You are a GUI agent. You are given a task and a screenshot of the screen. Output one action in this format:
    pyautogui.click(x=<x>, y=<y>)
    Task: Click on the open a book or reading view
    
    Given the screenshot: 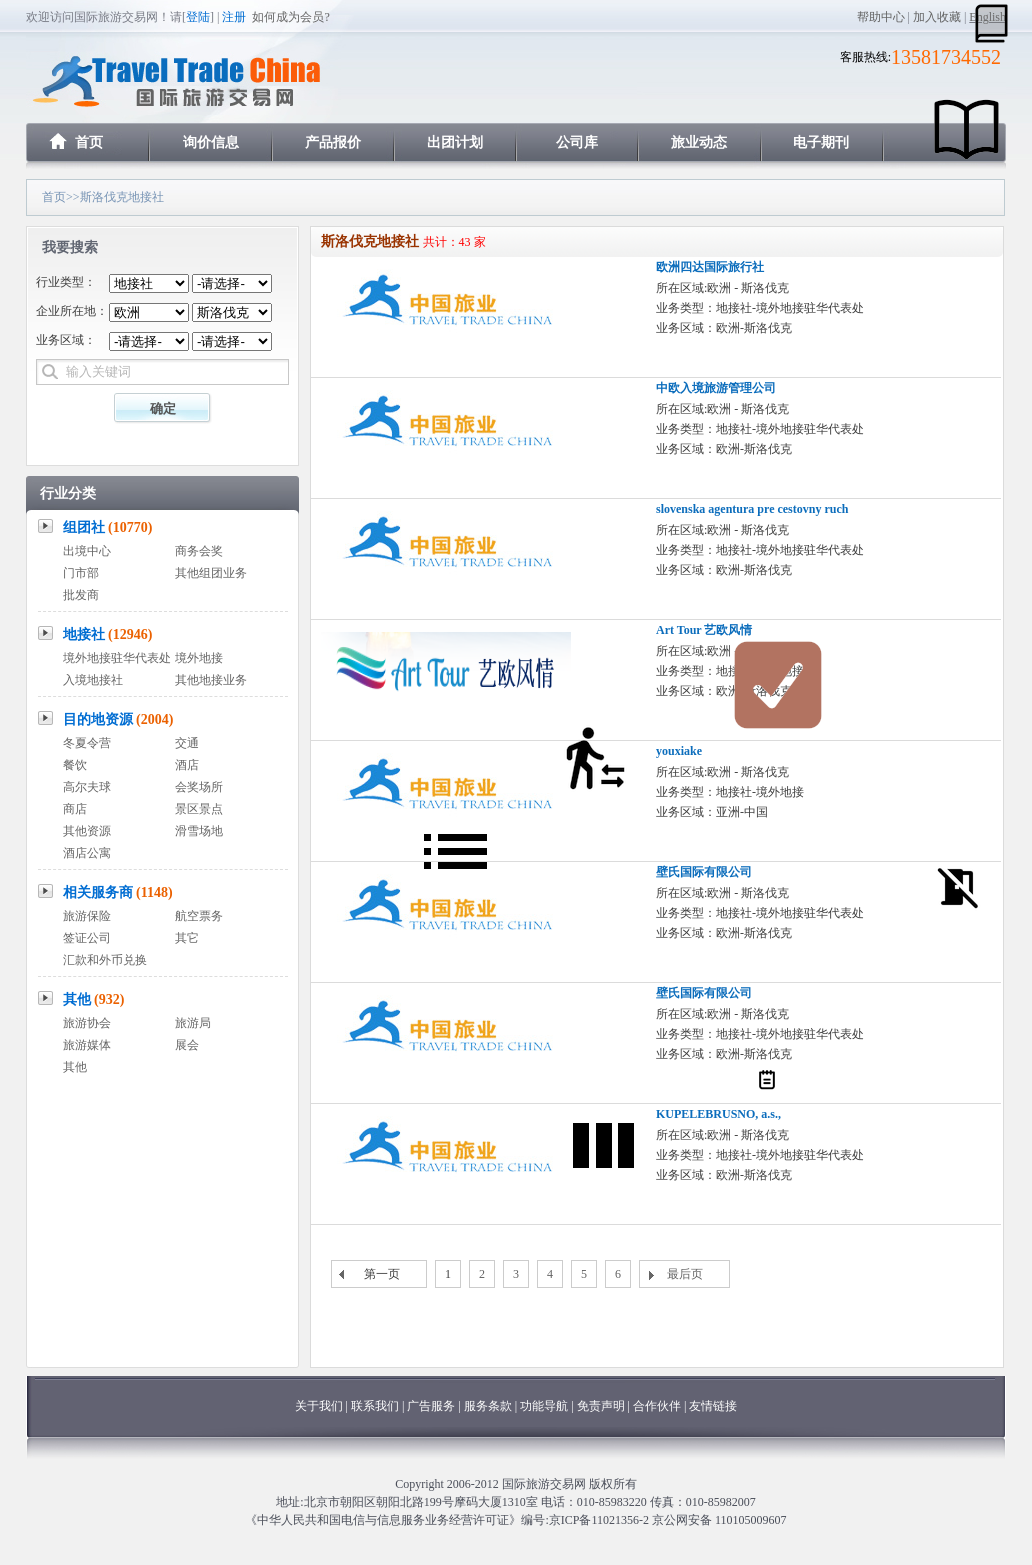 What is the action you would take?
    pyautogui.click(x=991, y=23)
    